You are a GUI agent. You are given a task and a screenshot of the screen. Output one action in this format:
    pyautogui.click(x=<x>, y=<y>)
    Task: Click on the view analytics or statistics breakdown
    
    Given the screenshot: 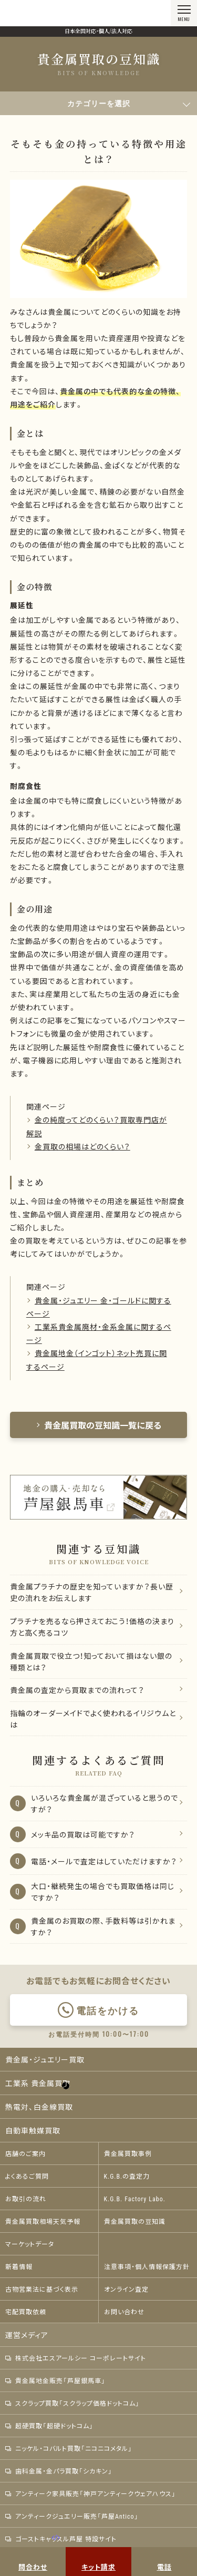 What is the action you would take?
    pyautogui.click(x=66, y=2086)
    